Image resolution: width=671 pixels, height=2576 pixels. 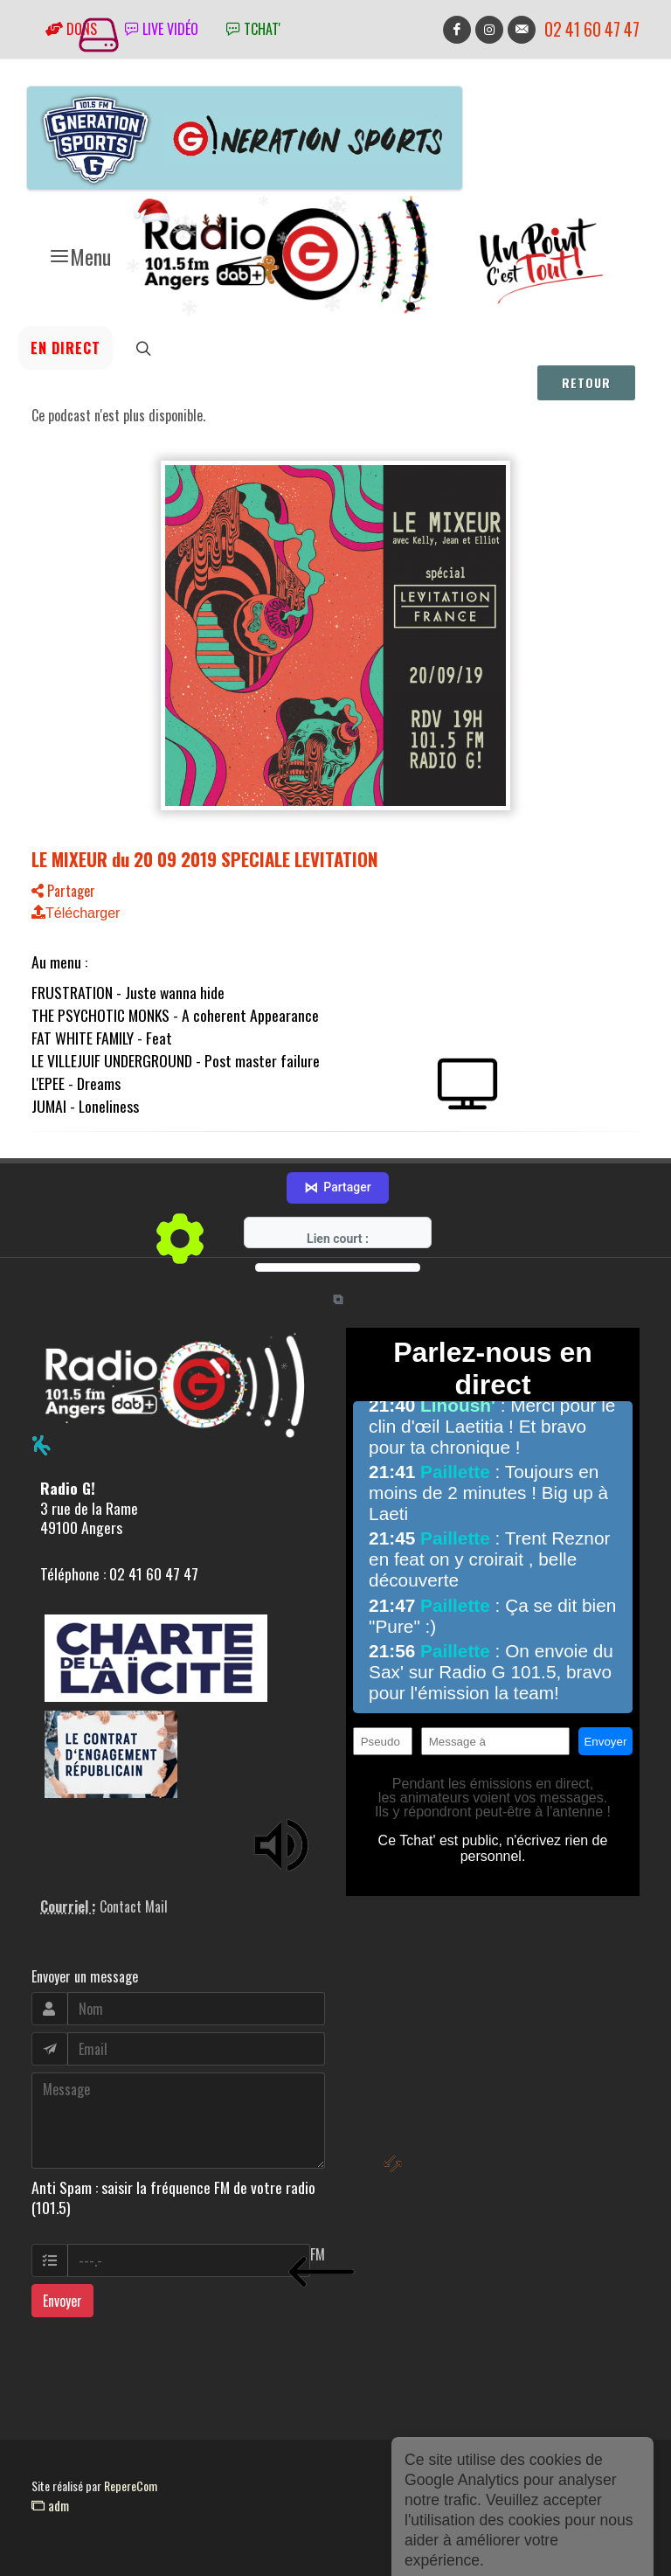 I want to click on access tv or video streaming options, so click(x=467, y=1084).